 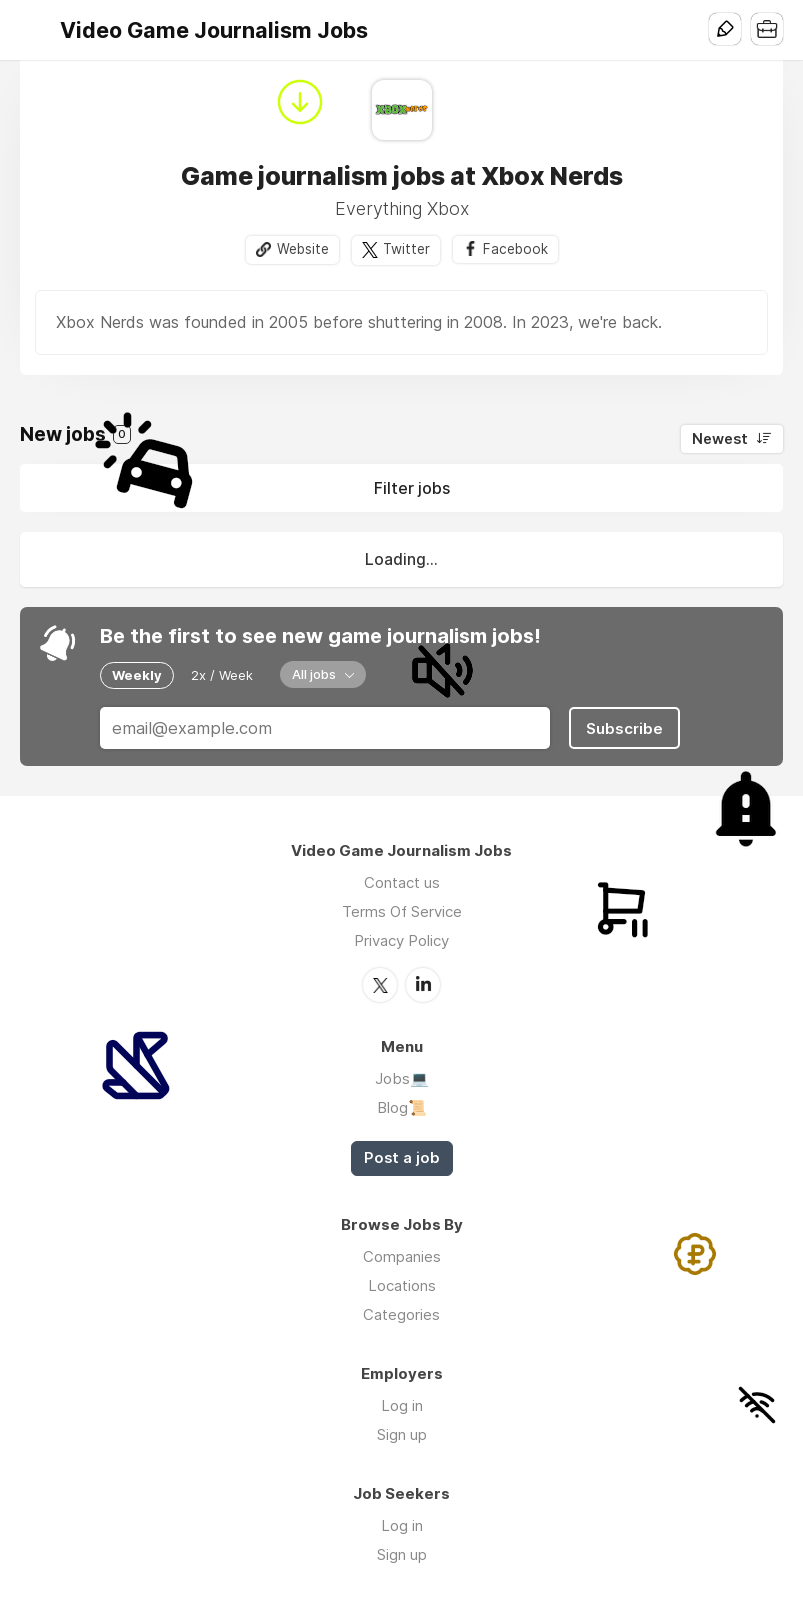 I want to click on indicates russian ruble currency or payment option, so click(x=695, y=1254).